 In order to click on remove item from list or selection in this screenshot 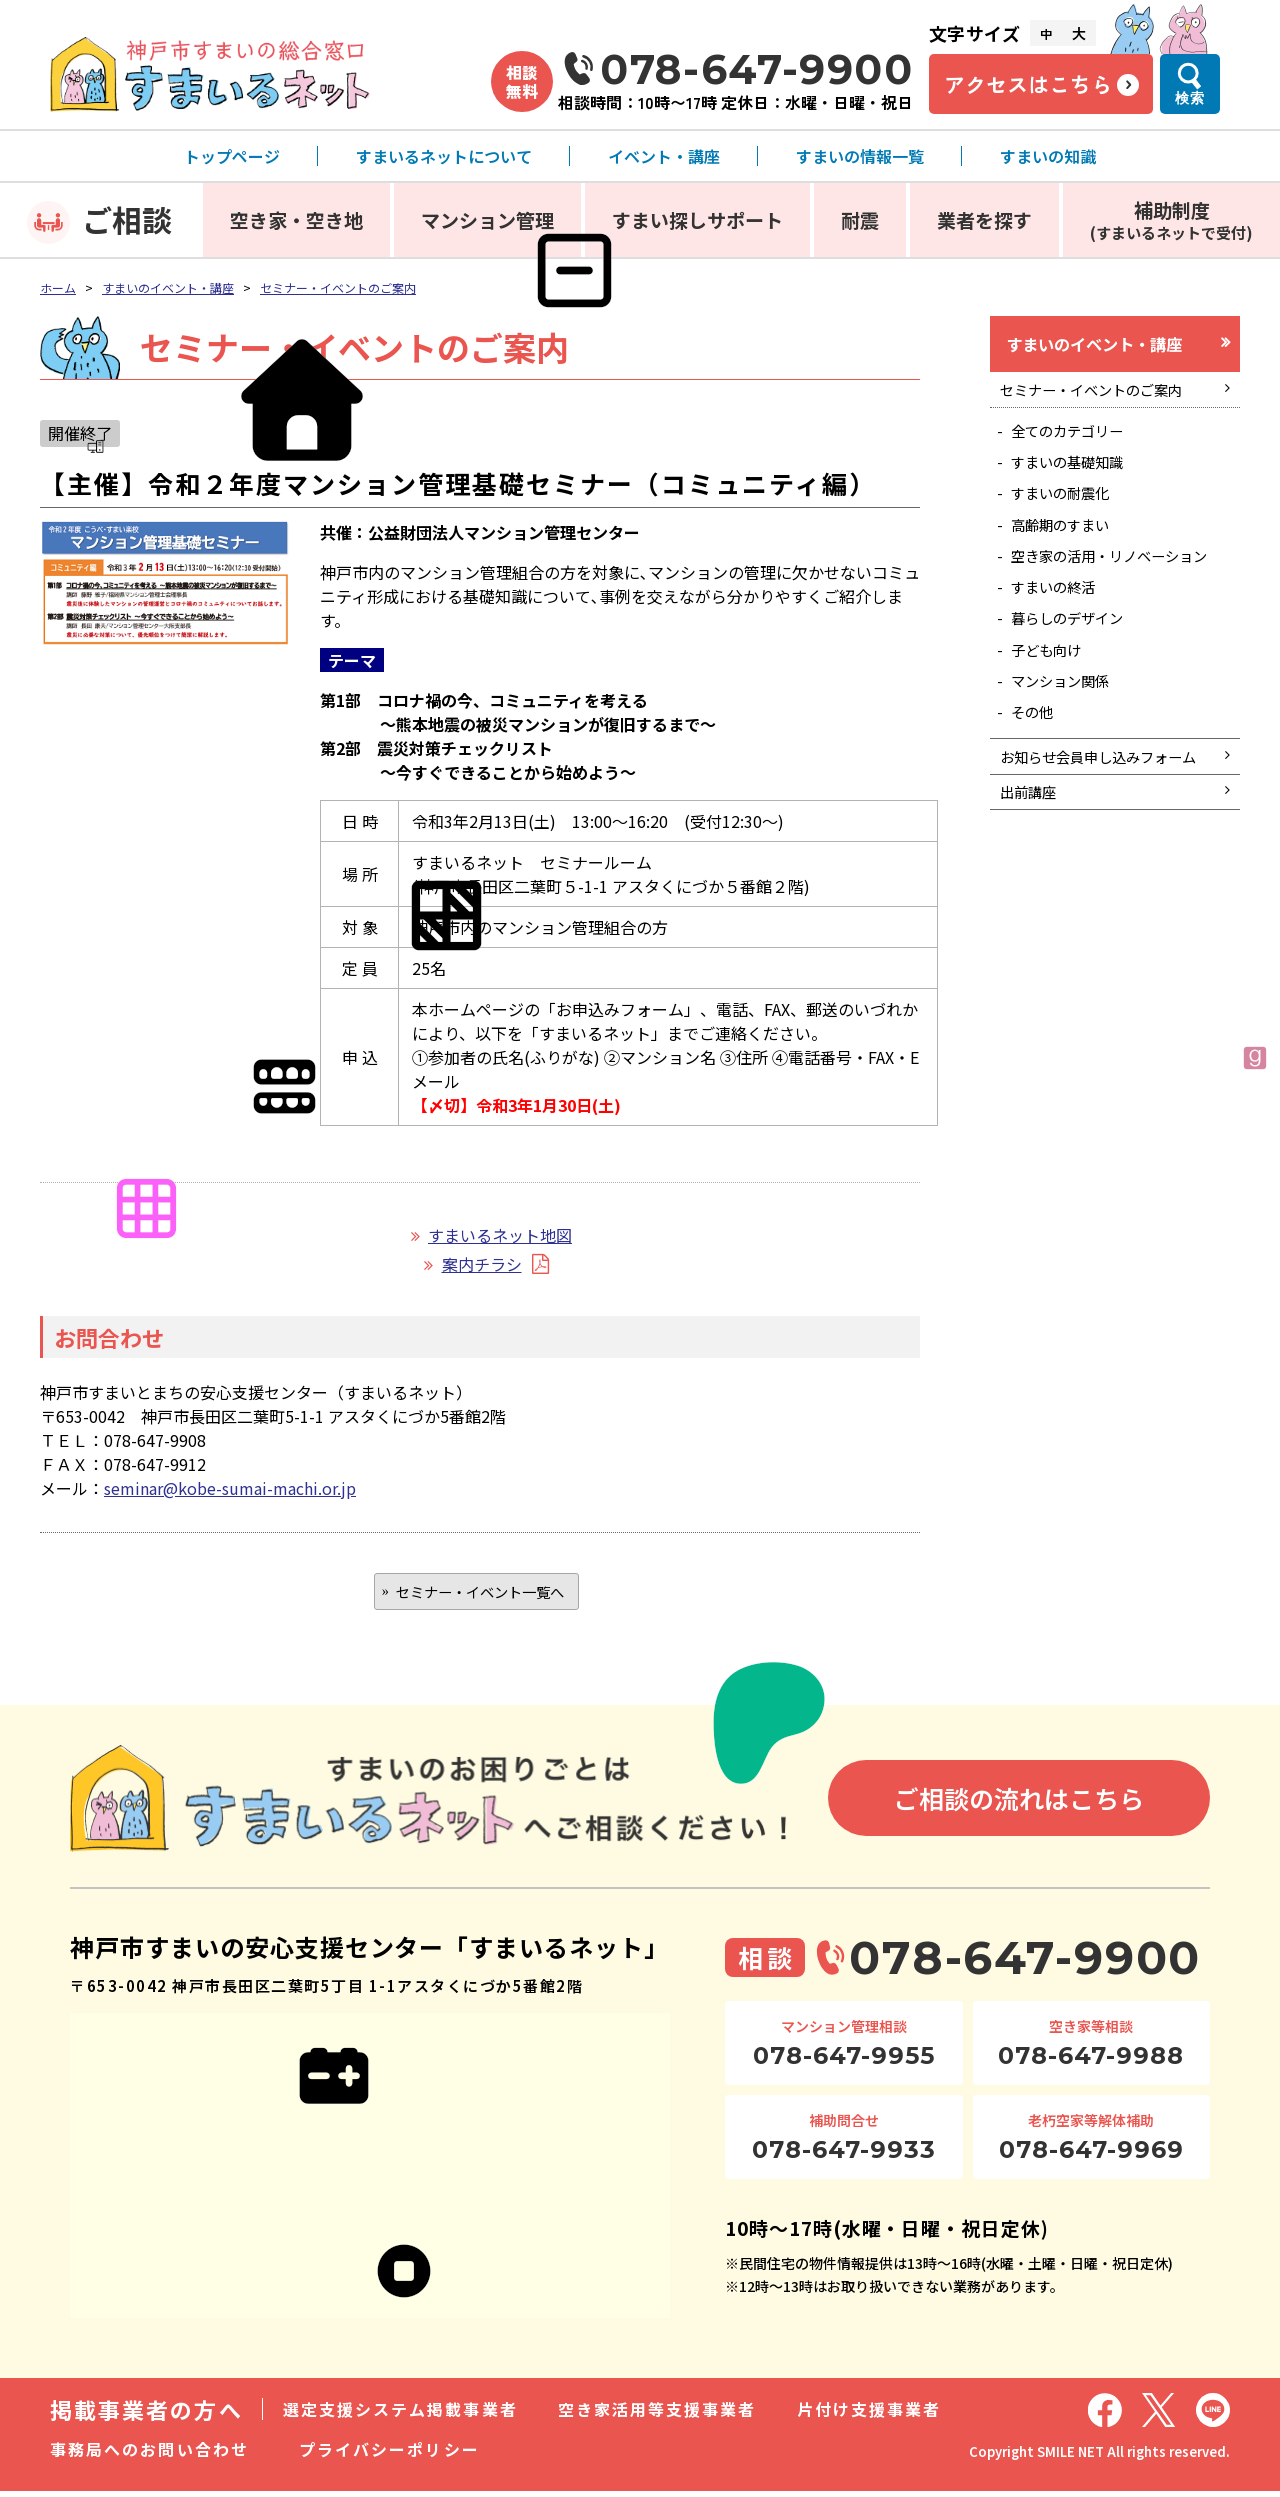, I will do `click(574, 270)`.